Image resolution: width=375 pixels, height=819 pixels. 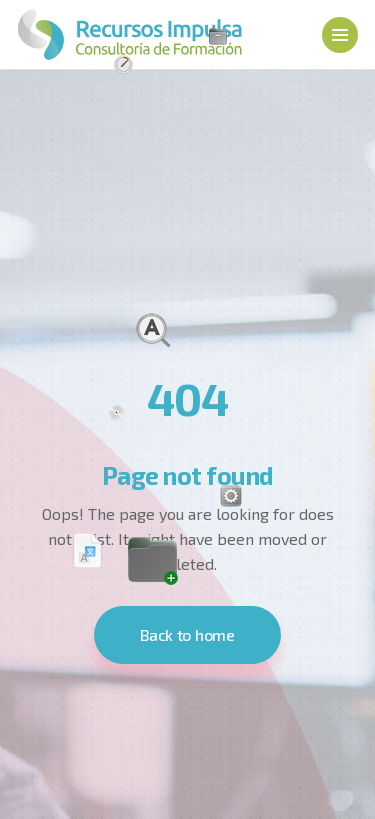 I want to click on indicates a DVD-RW drive or rewritable disc, so click(x=116, y=412).